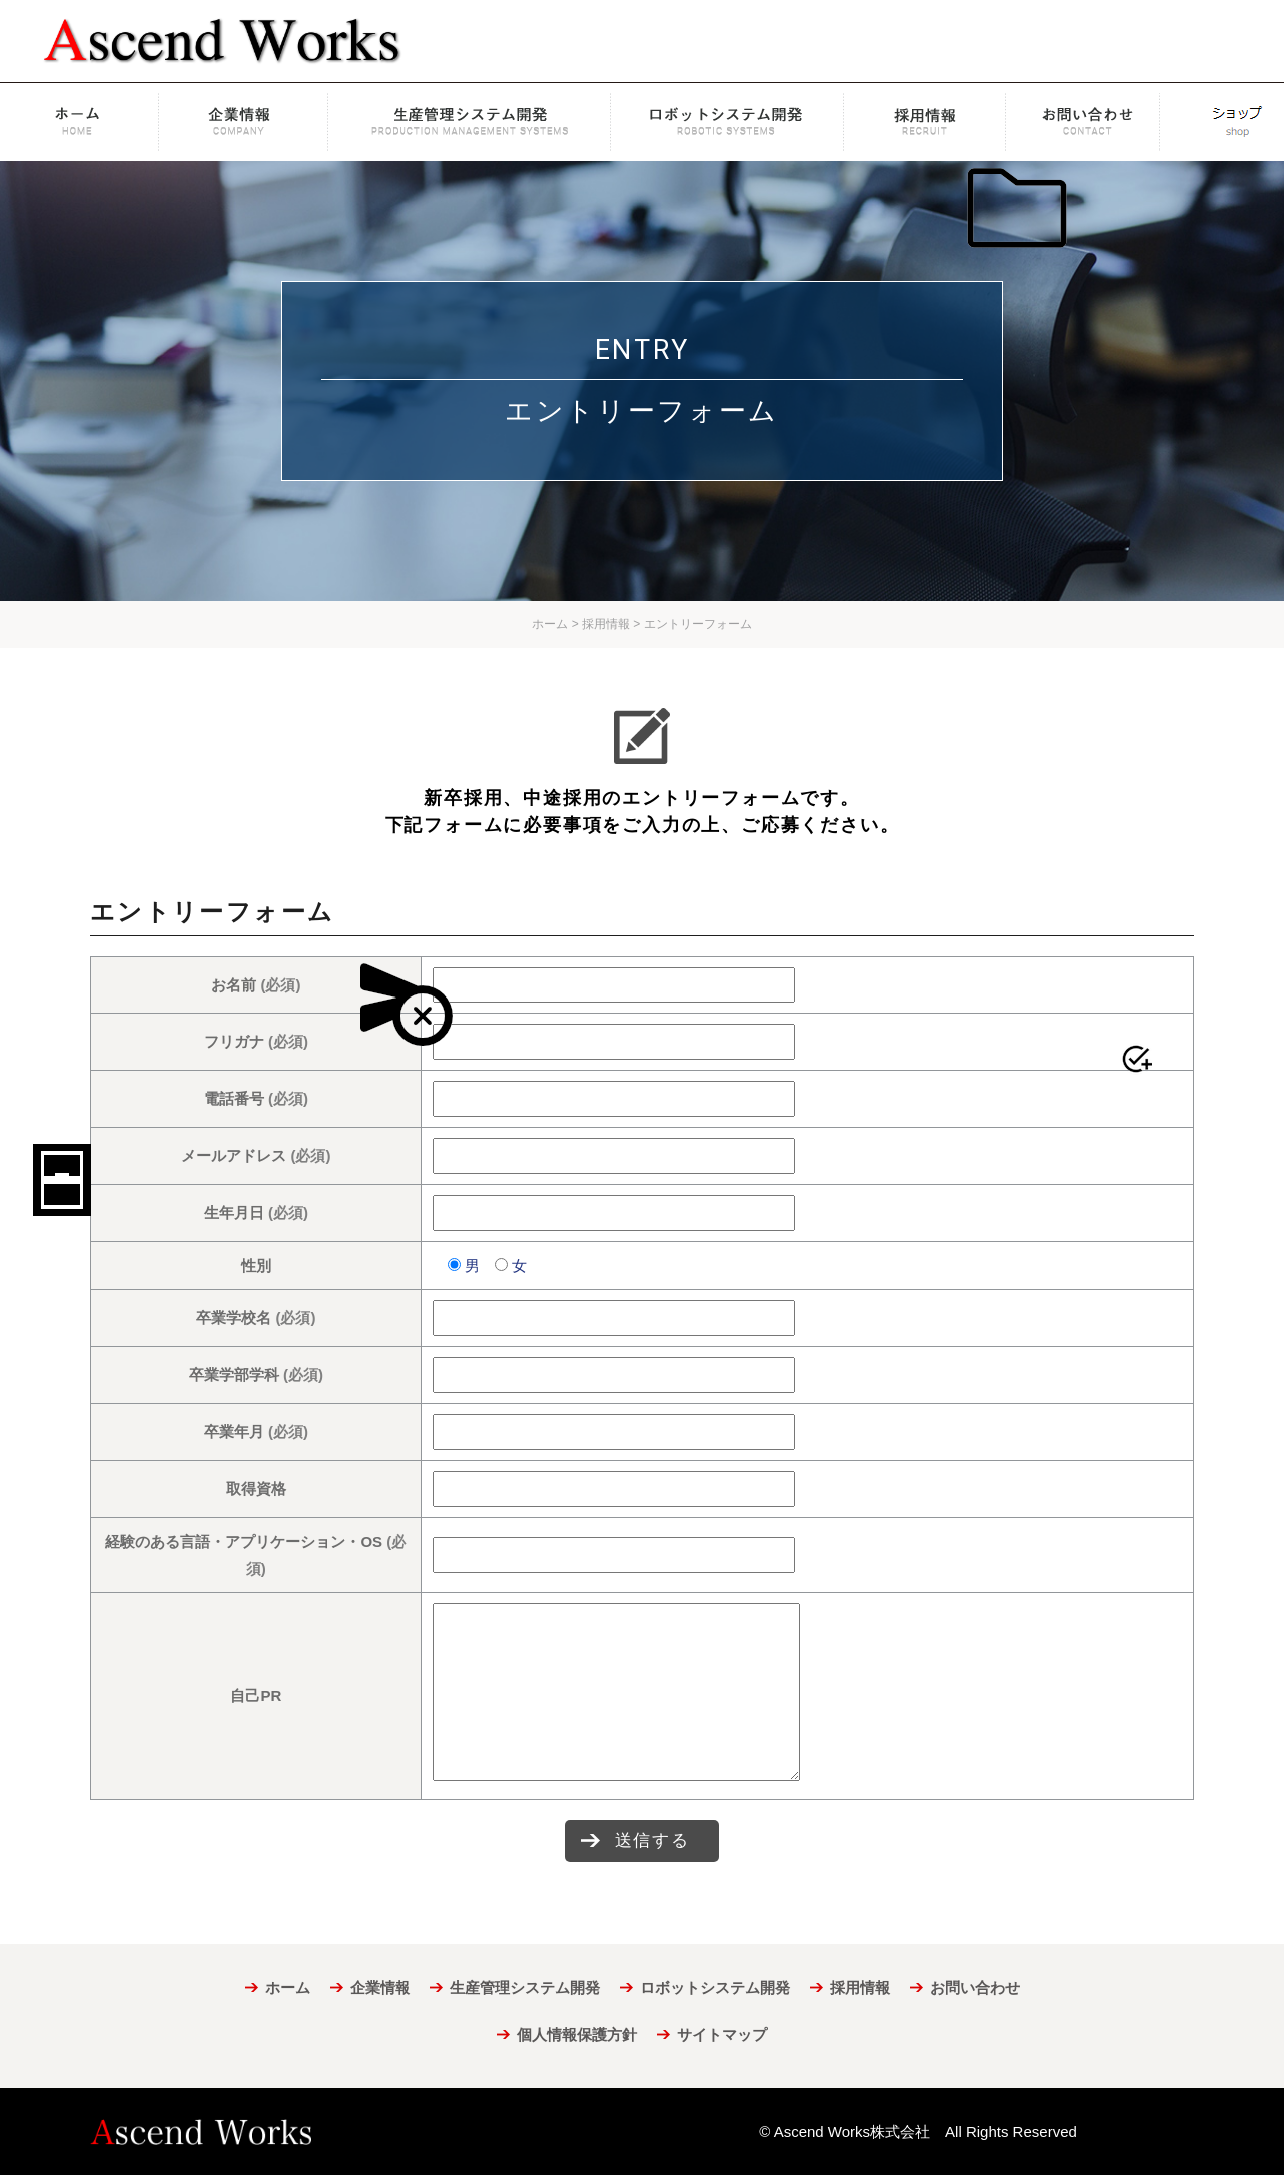  What do you see at coordinates (62, 1180) in the screenshot?
I see `window sensor status for smart home` at bounding box center [62, 1180].